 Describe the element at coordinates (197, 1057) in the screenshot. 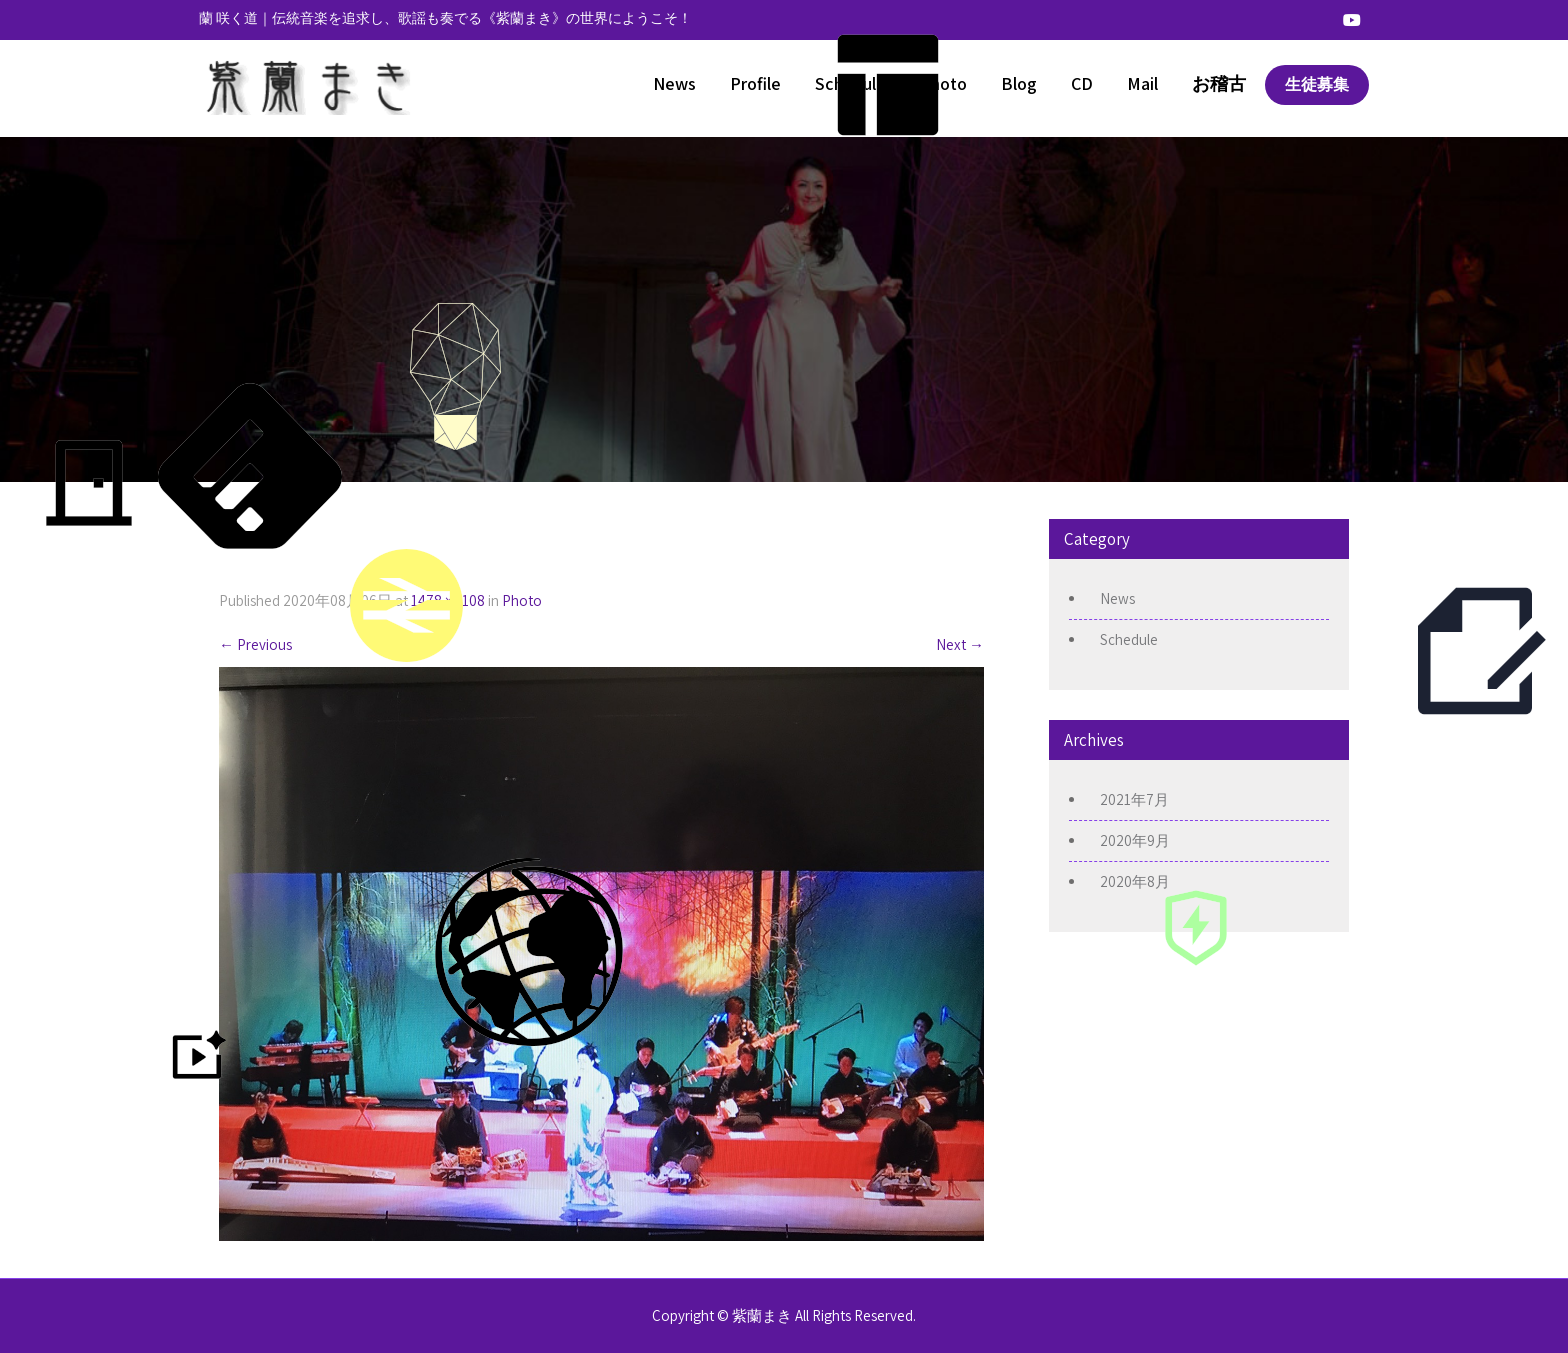

I see `access AI-powered video generation tools` at that location.